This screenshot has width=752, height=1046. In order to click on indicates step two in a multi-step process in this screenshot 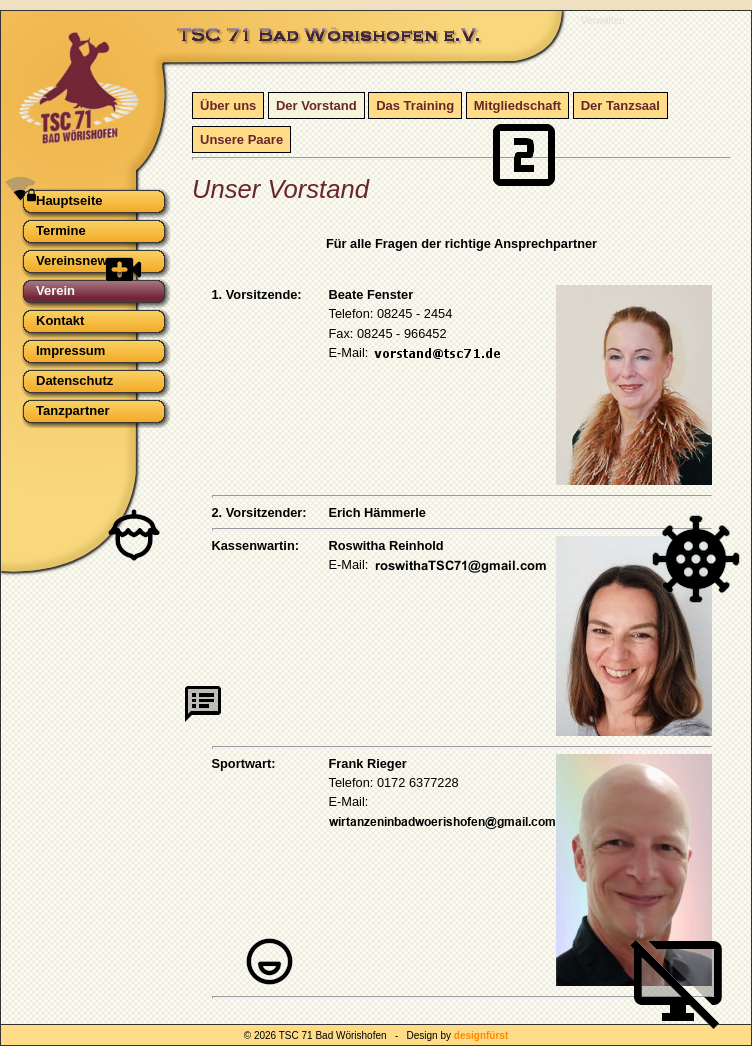, I will do `click(524, 155)`.